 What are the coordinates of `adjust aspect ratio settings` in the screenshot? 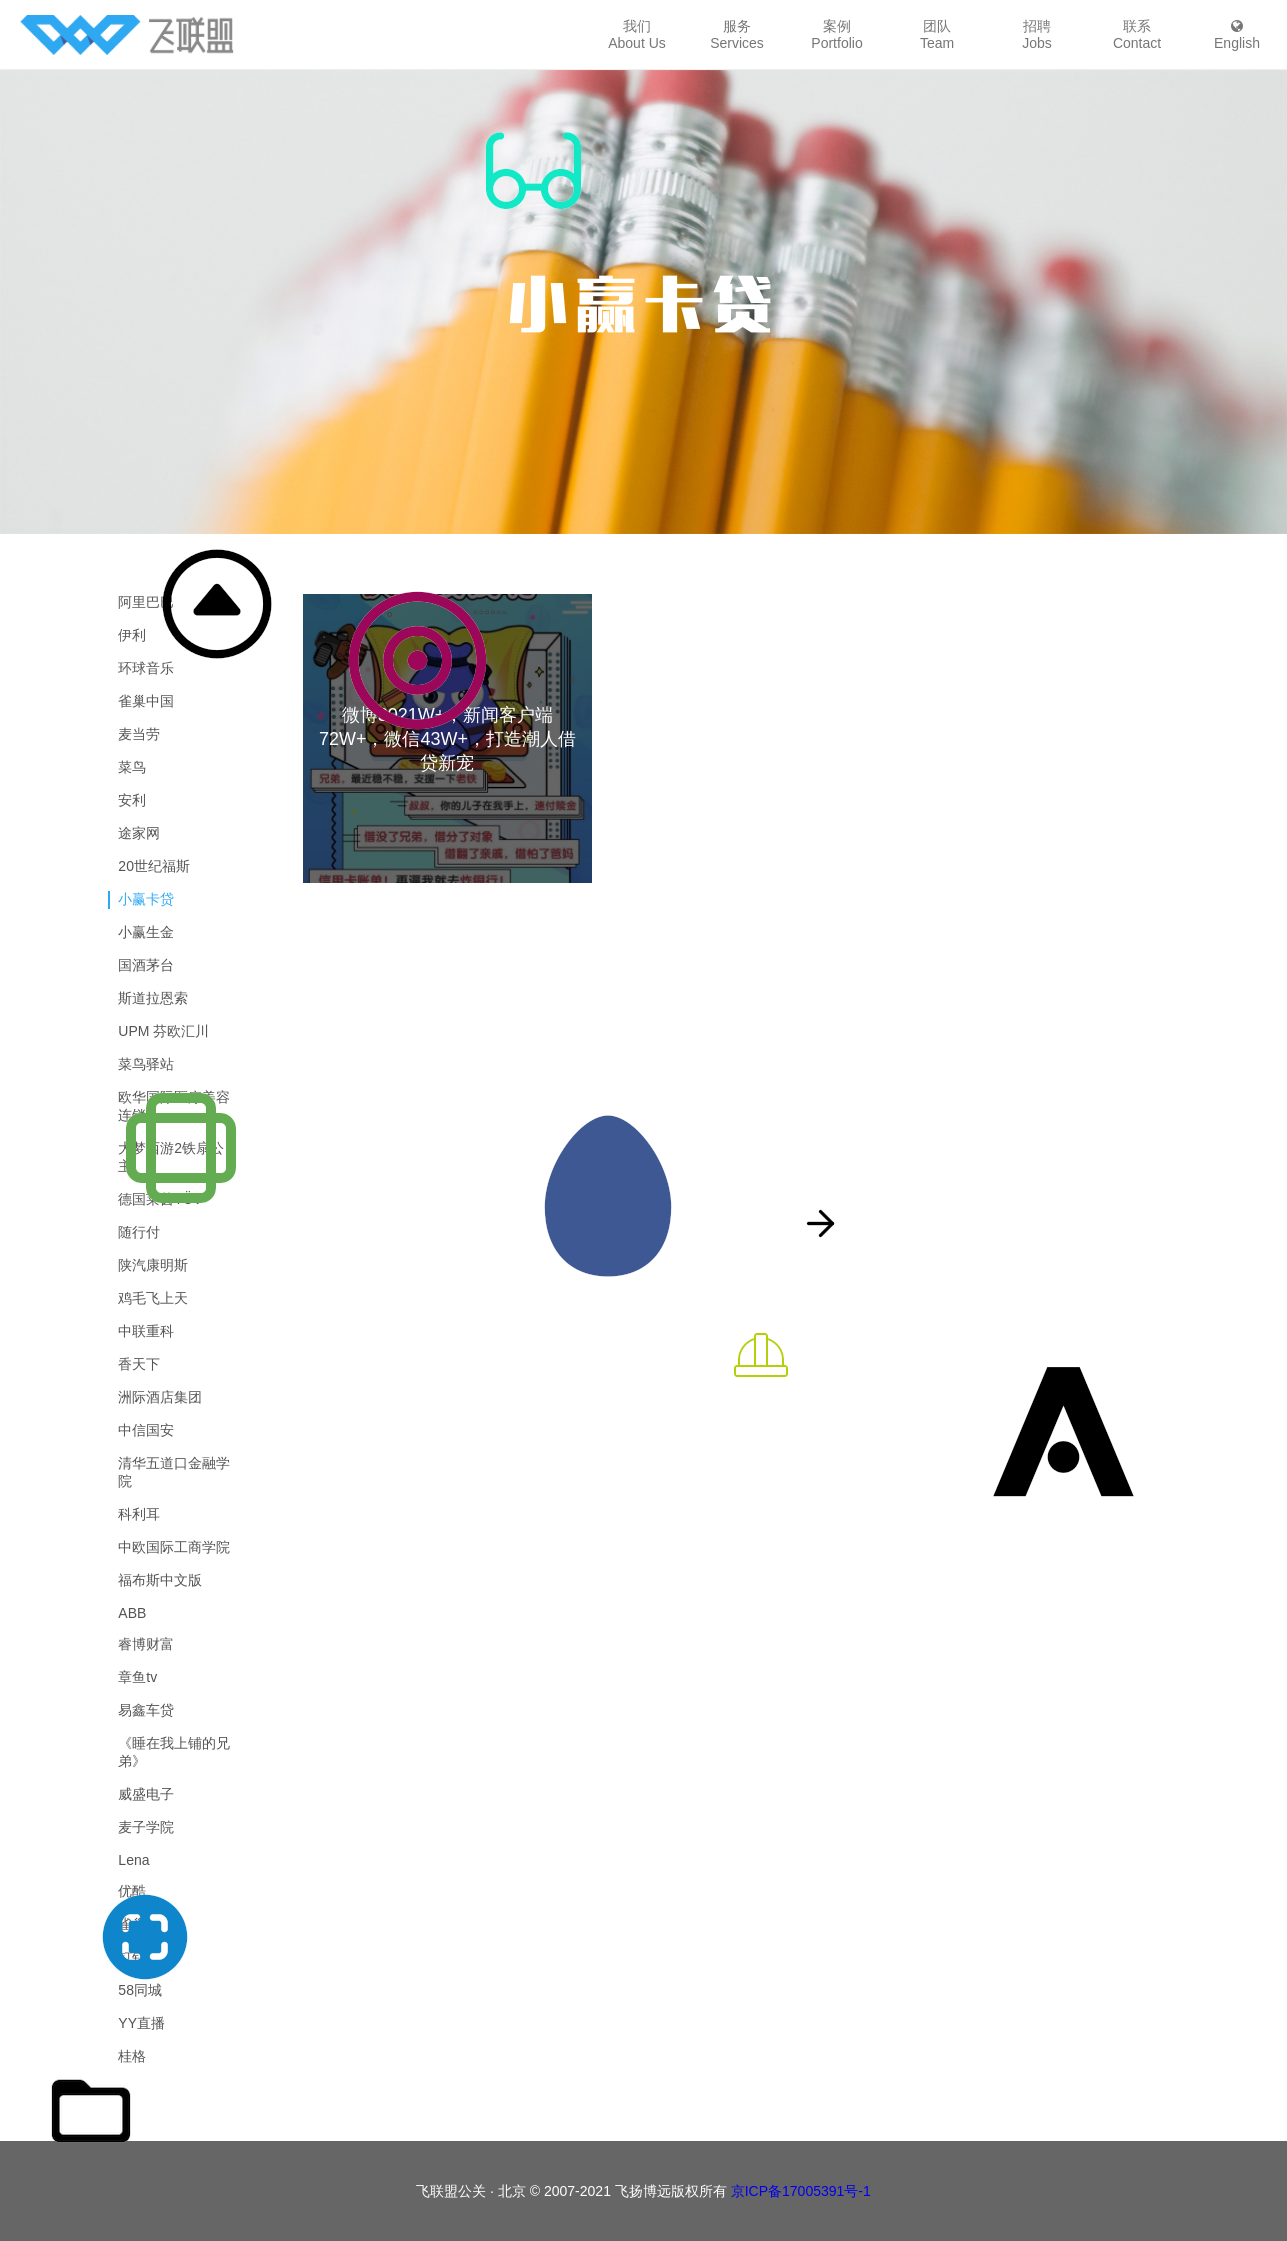 It's located at (181, 1148).